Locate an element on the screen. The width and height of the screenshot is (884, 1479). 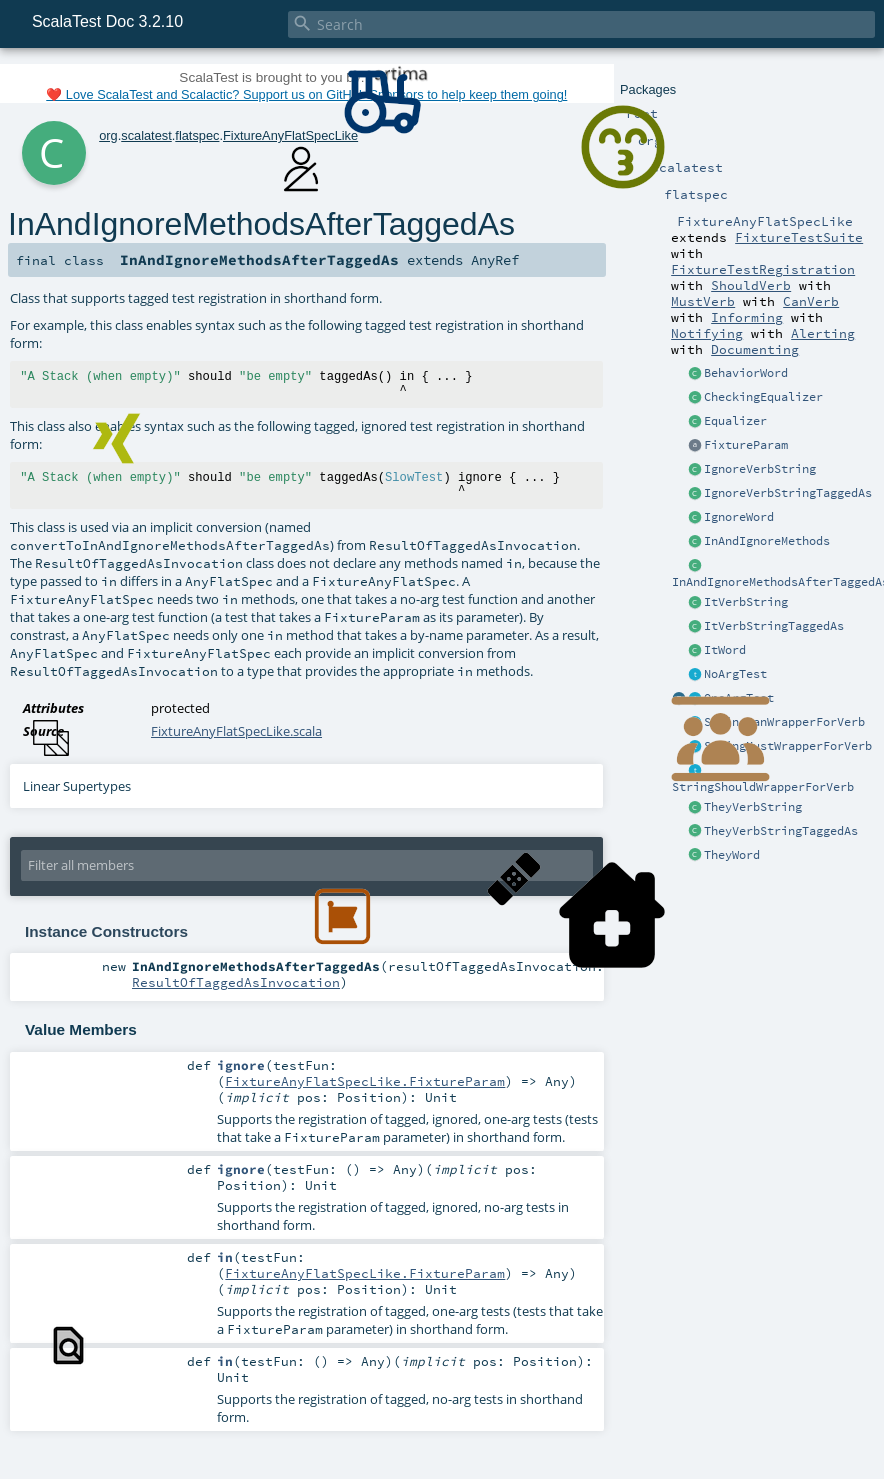
fasten seatbelt reminder indicator is located at coordinates (301, 169).